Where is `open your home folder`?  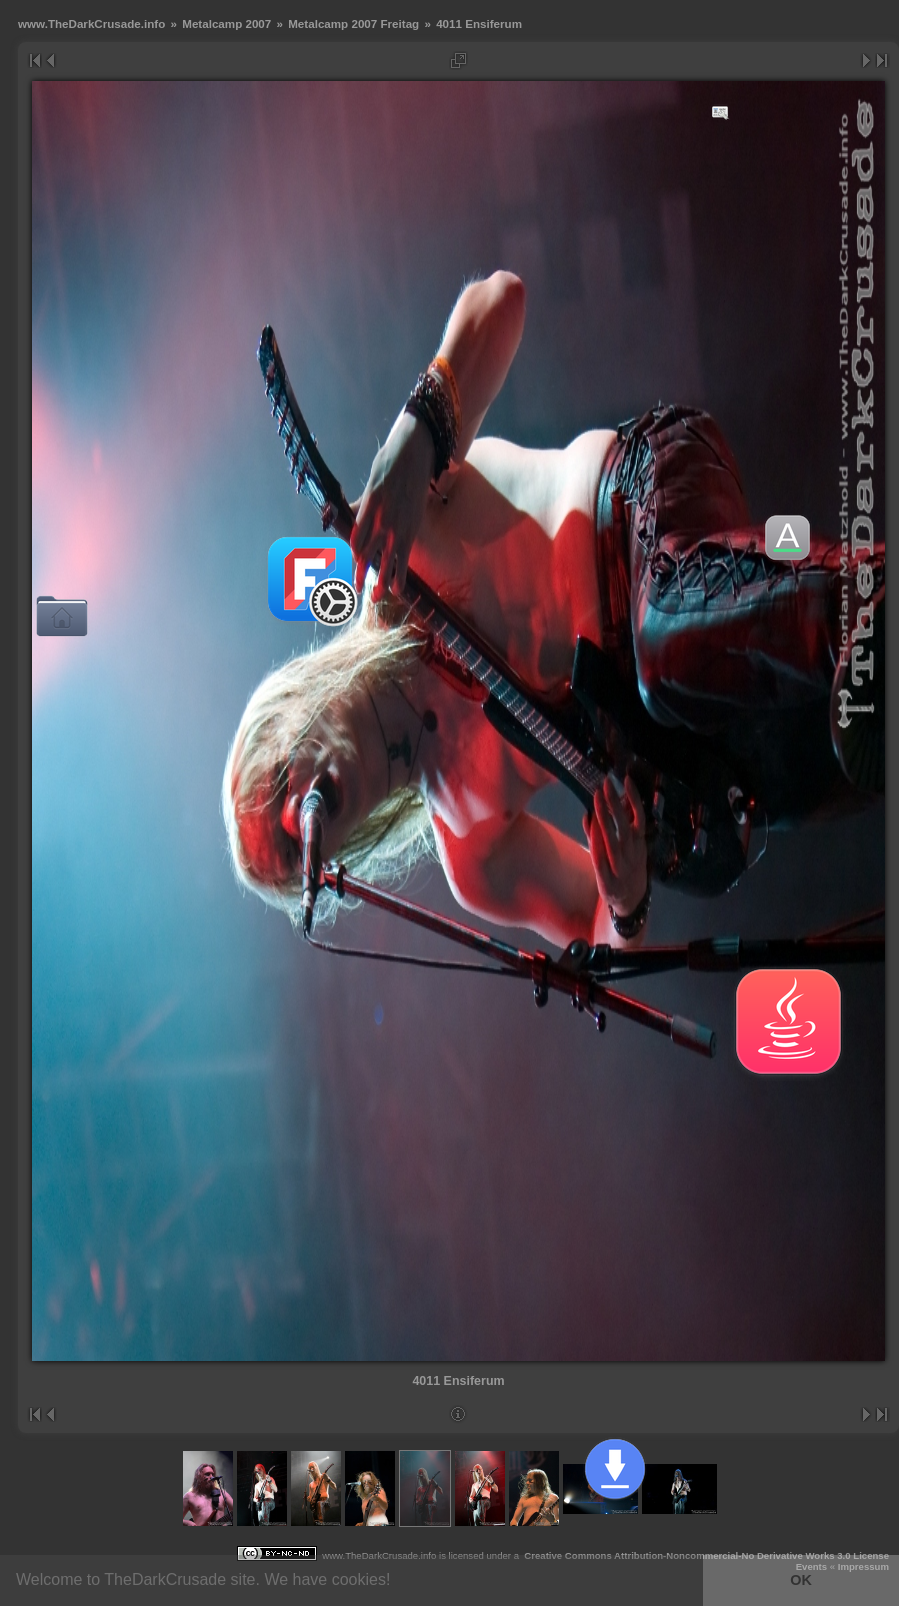 open your home folder is located at coordinates (62, 616).